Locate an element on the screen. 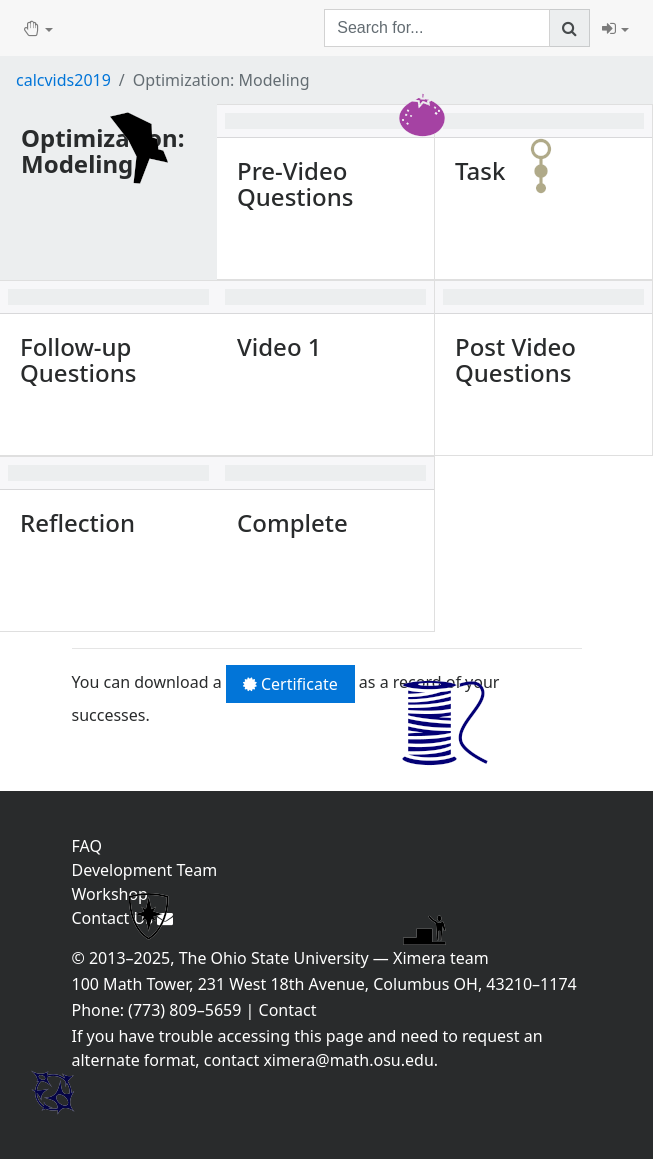 This screenshot has width=653, height=1159. wire or cable inventory item is located at coordinates (445, 723).